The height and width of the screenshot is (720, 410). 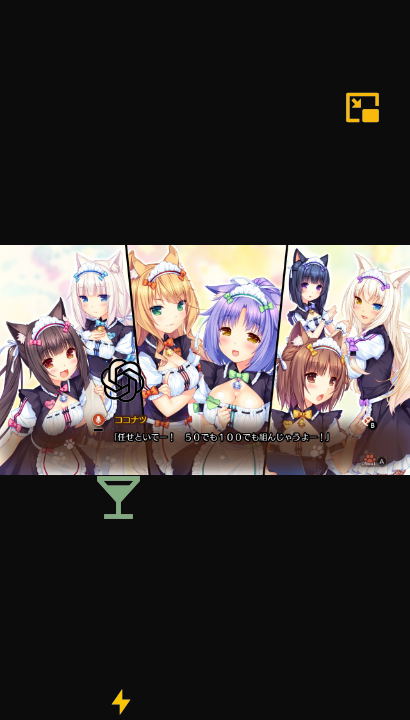 I want to click on enable picture-in-picture mode, so click(x=362, y=107).